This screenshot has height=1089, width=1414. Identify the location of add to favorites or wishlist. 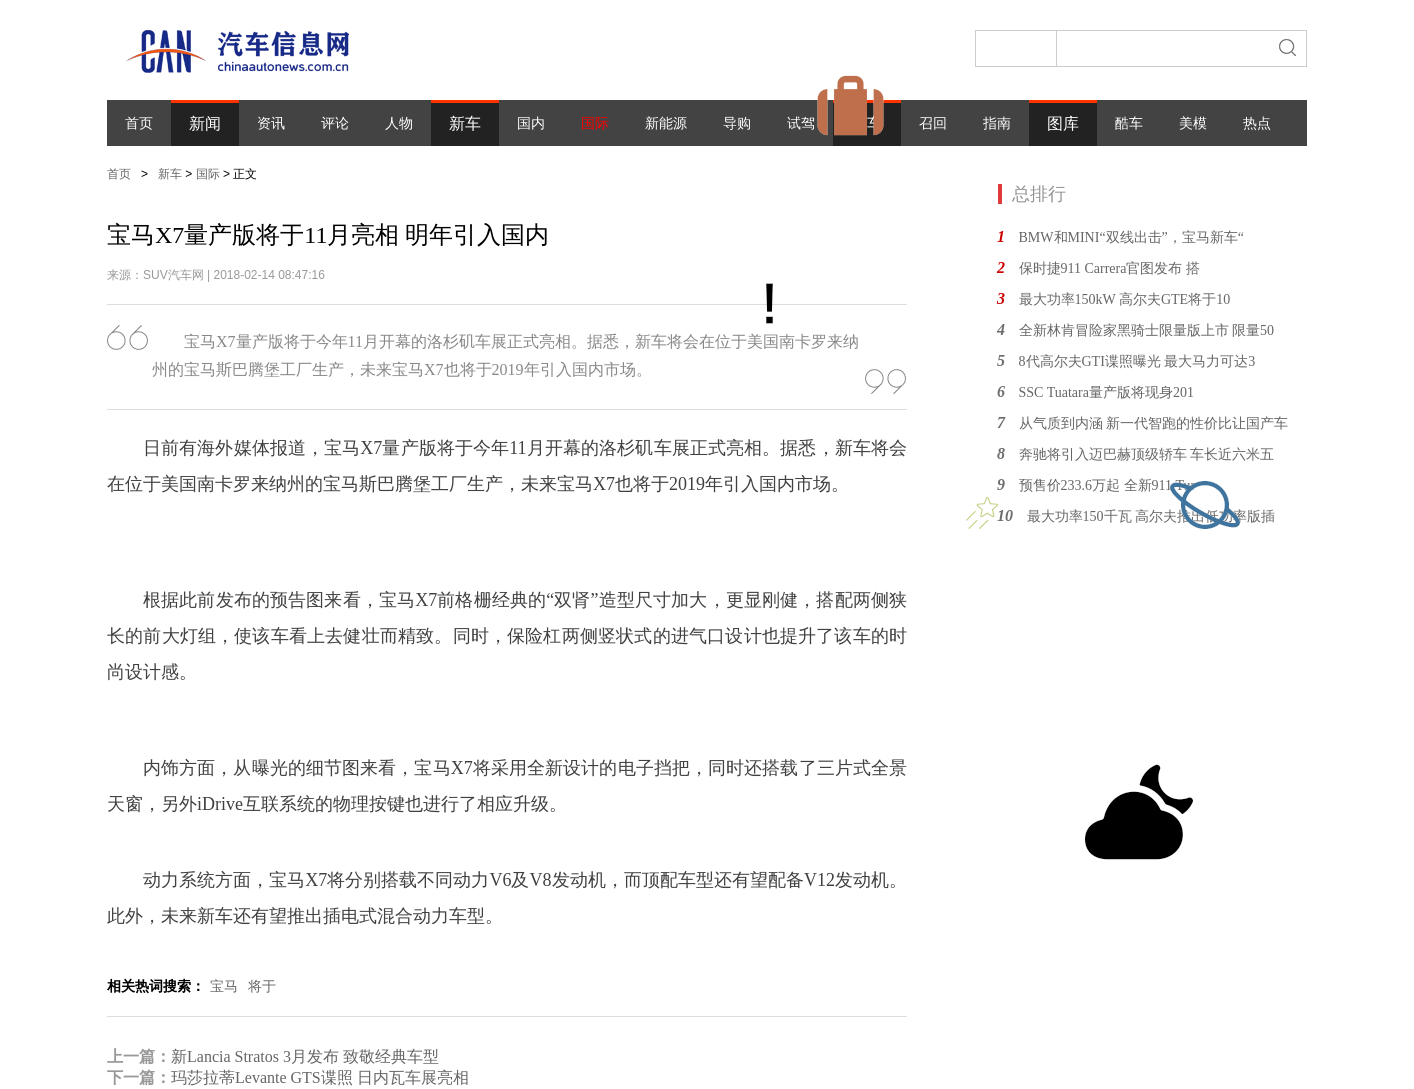
(982, 513).